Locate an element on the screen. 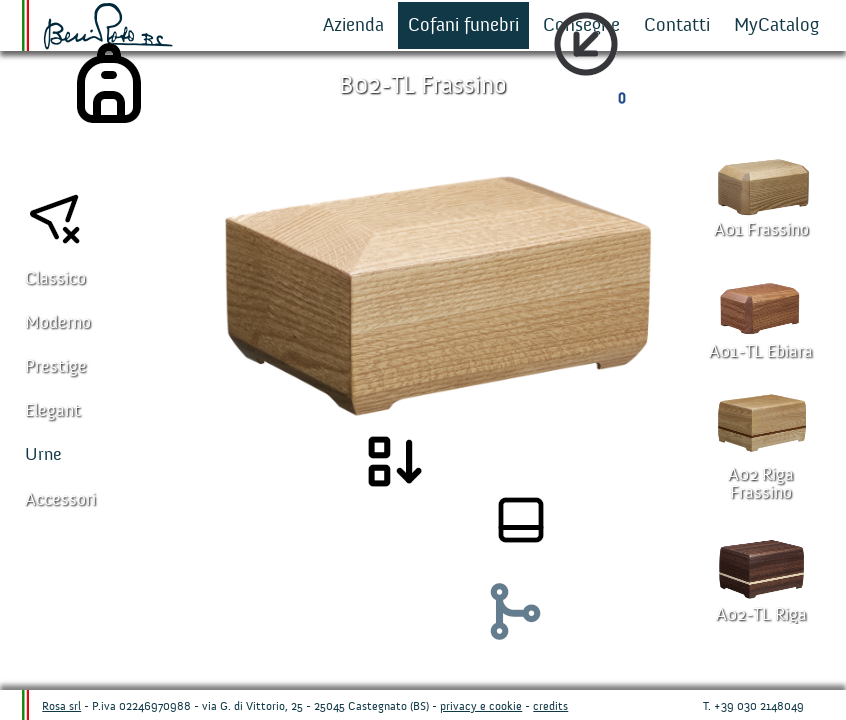 The width and height of the screenshot is (846, 720). merge branches in version control is located at coordinates (515, 611).